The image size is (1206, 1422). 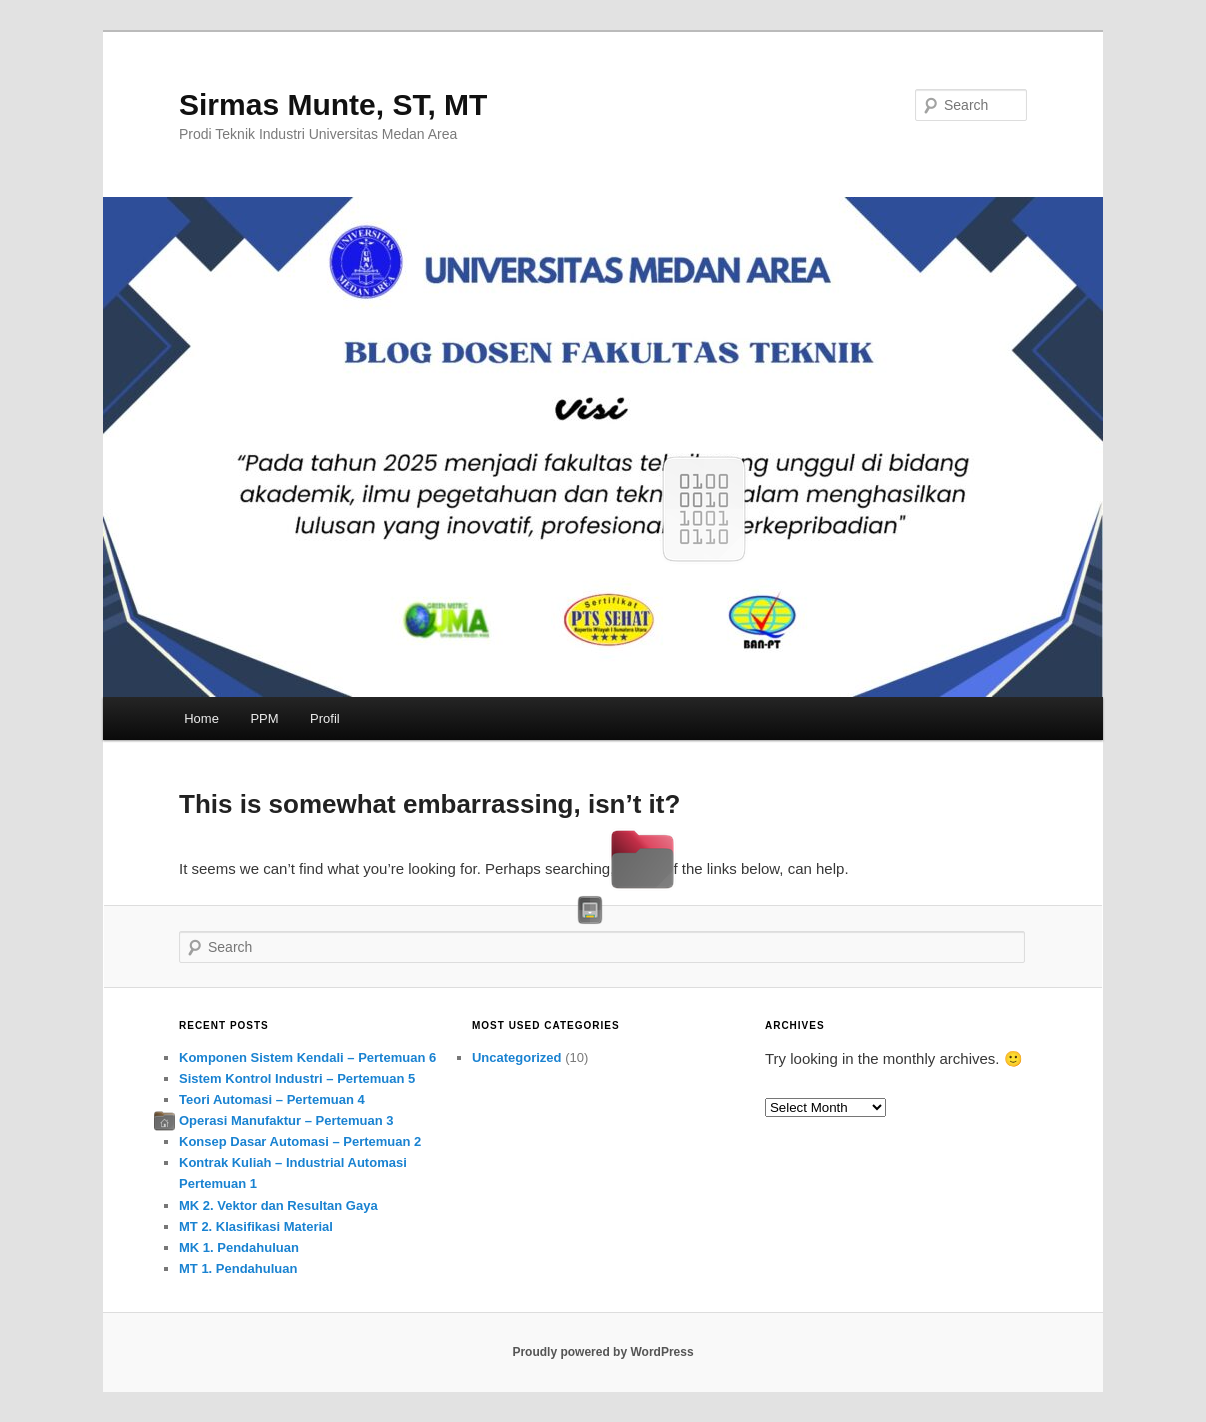 I want to click on indicates a binary or raw data file, so click(x=704, y=509).